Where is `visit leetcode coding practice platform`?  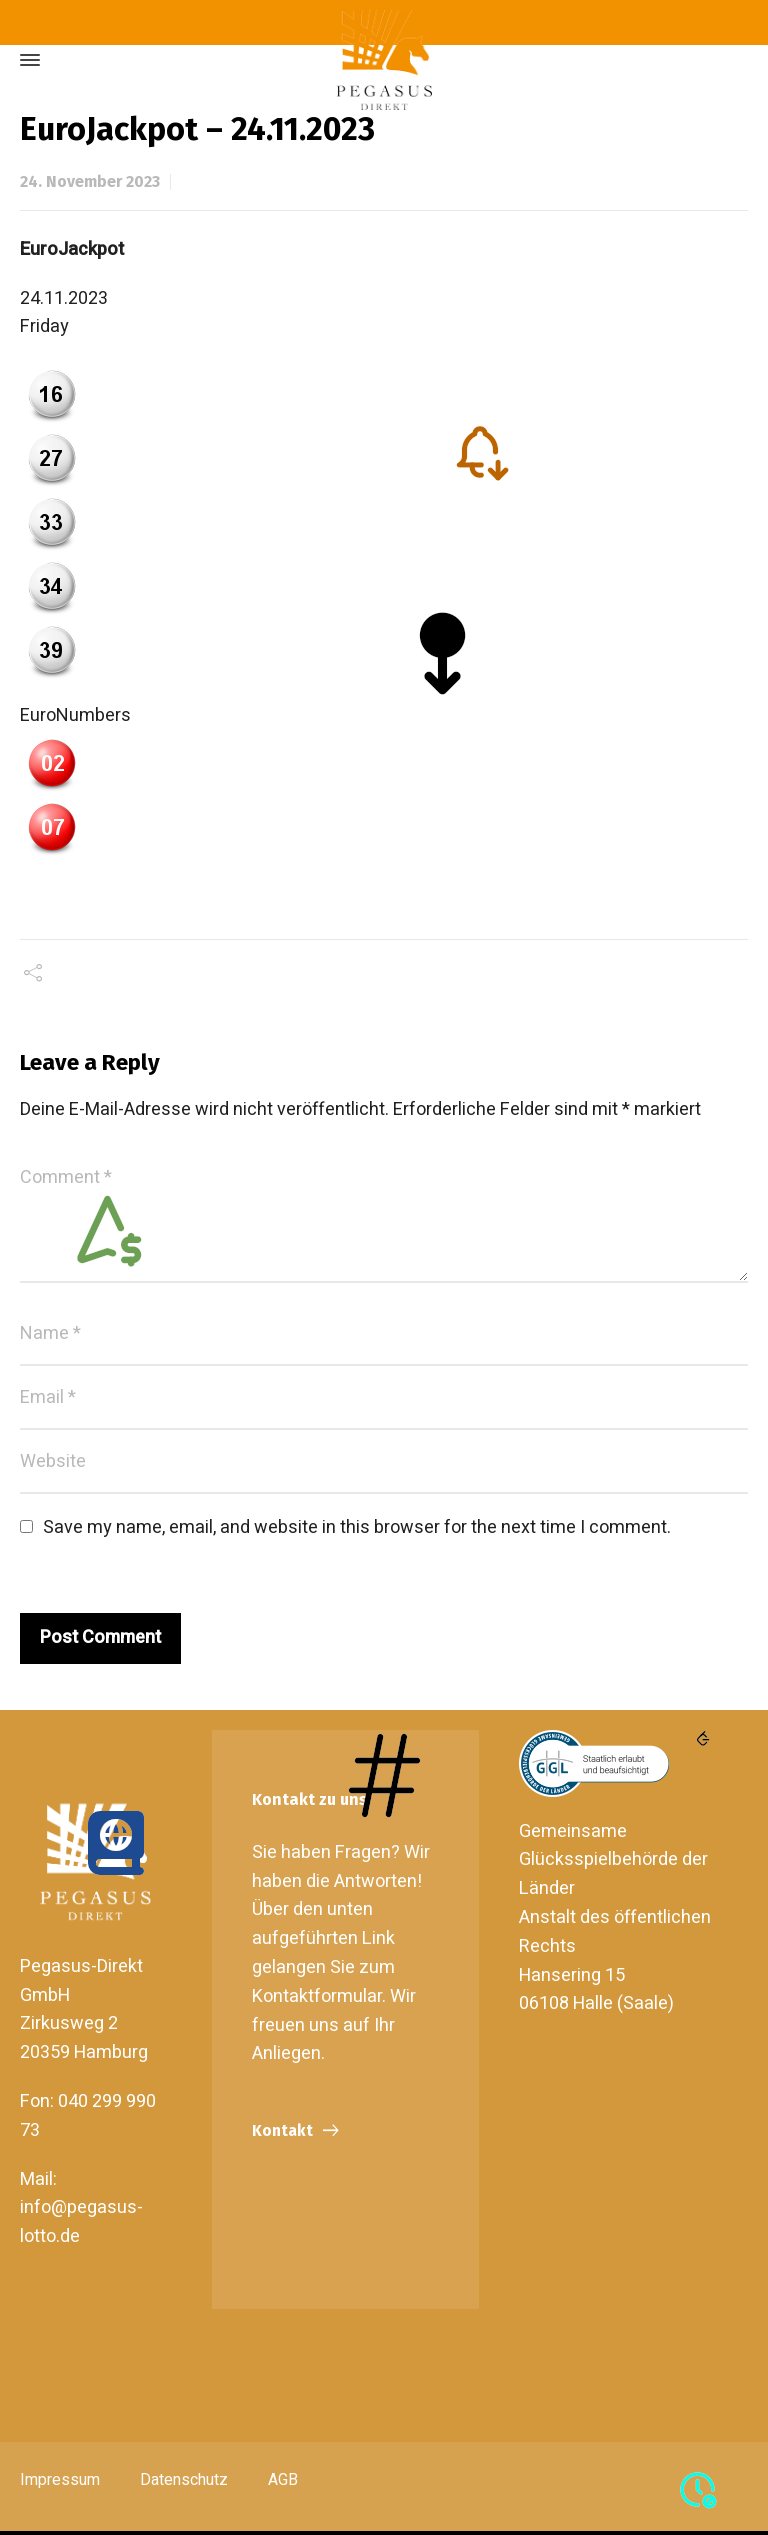 visit leetcode coding practice platform is located at coordinates (703, 1739).